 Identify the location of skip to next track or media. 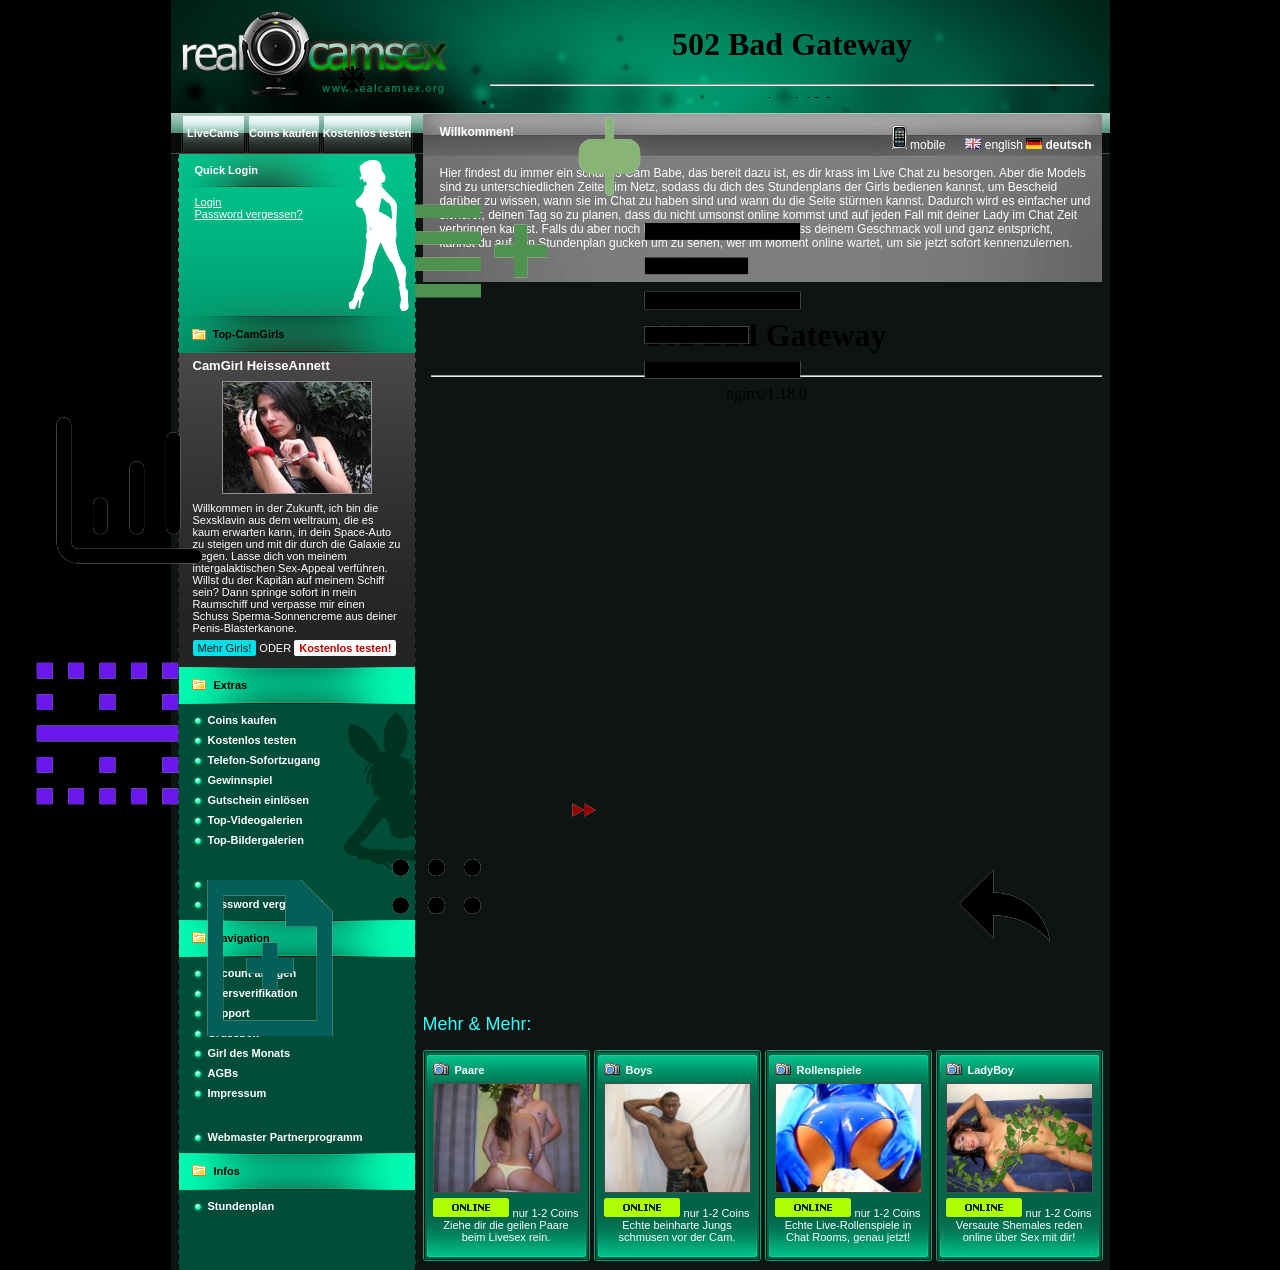
(584, 810).